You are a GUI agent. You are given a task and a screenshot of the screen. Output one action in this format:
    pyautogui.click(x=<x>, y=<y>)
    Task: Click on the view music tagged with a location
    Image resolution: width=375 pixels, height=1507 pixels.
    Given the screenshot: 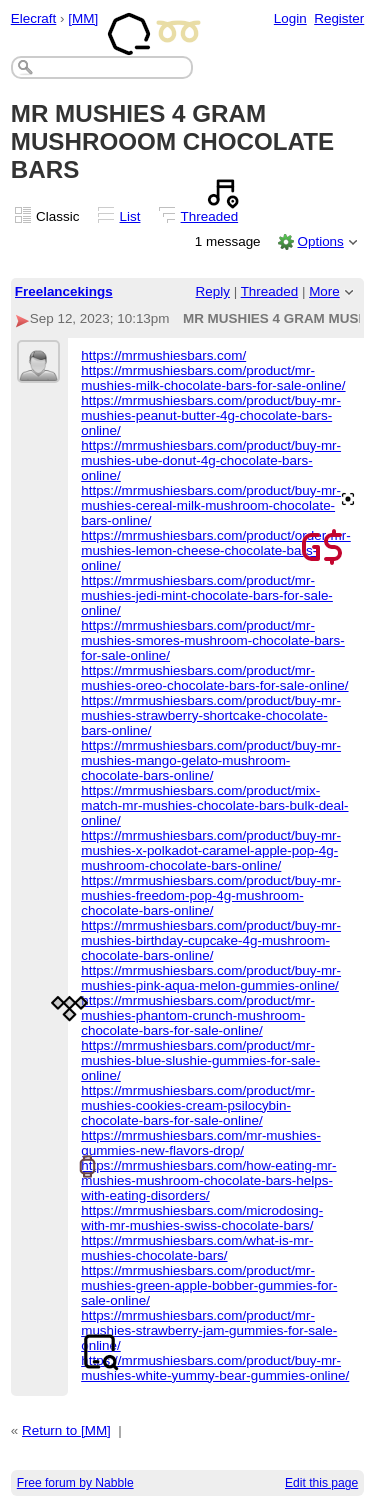 What is the action you would take?
    pyautogui.click(x=222, y=192)
    